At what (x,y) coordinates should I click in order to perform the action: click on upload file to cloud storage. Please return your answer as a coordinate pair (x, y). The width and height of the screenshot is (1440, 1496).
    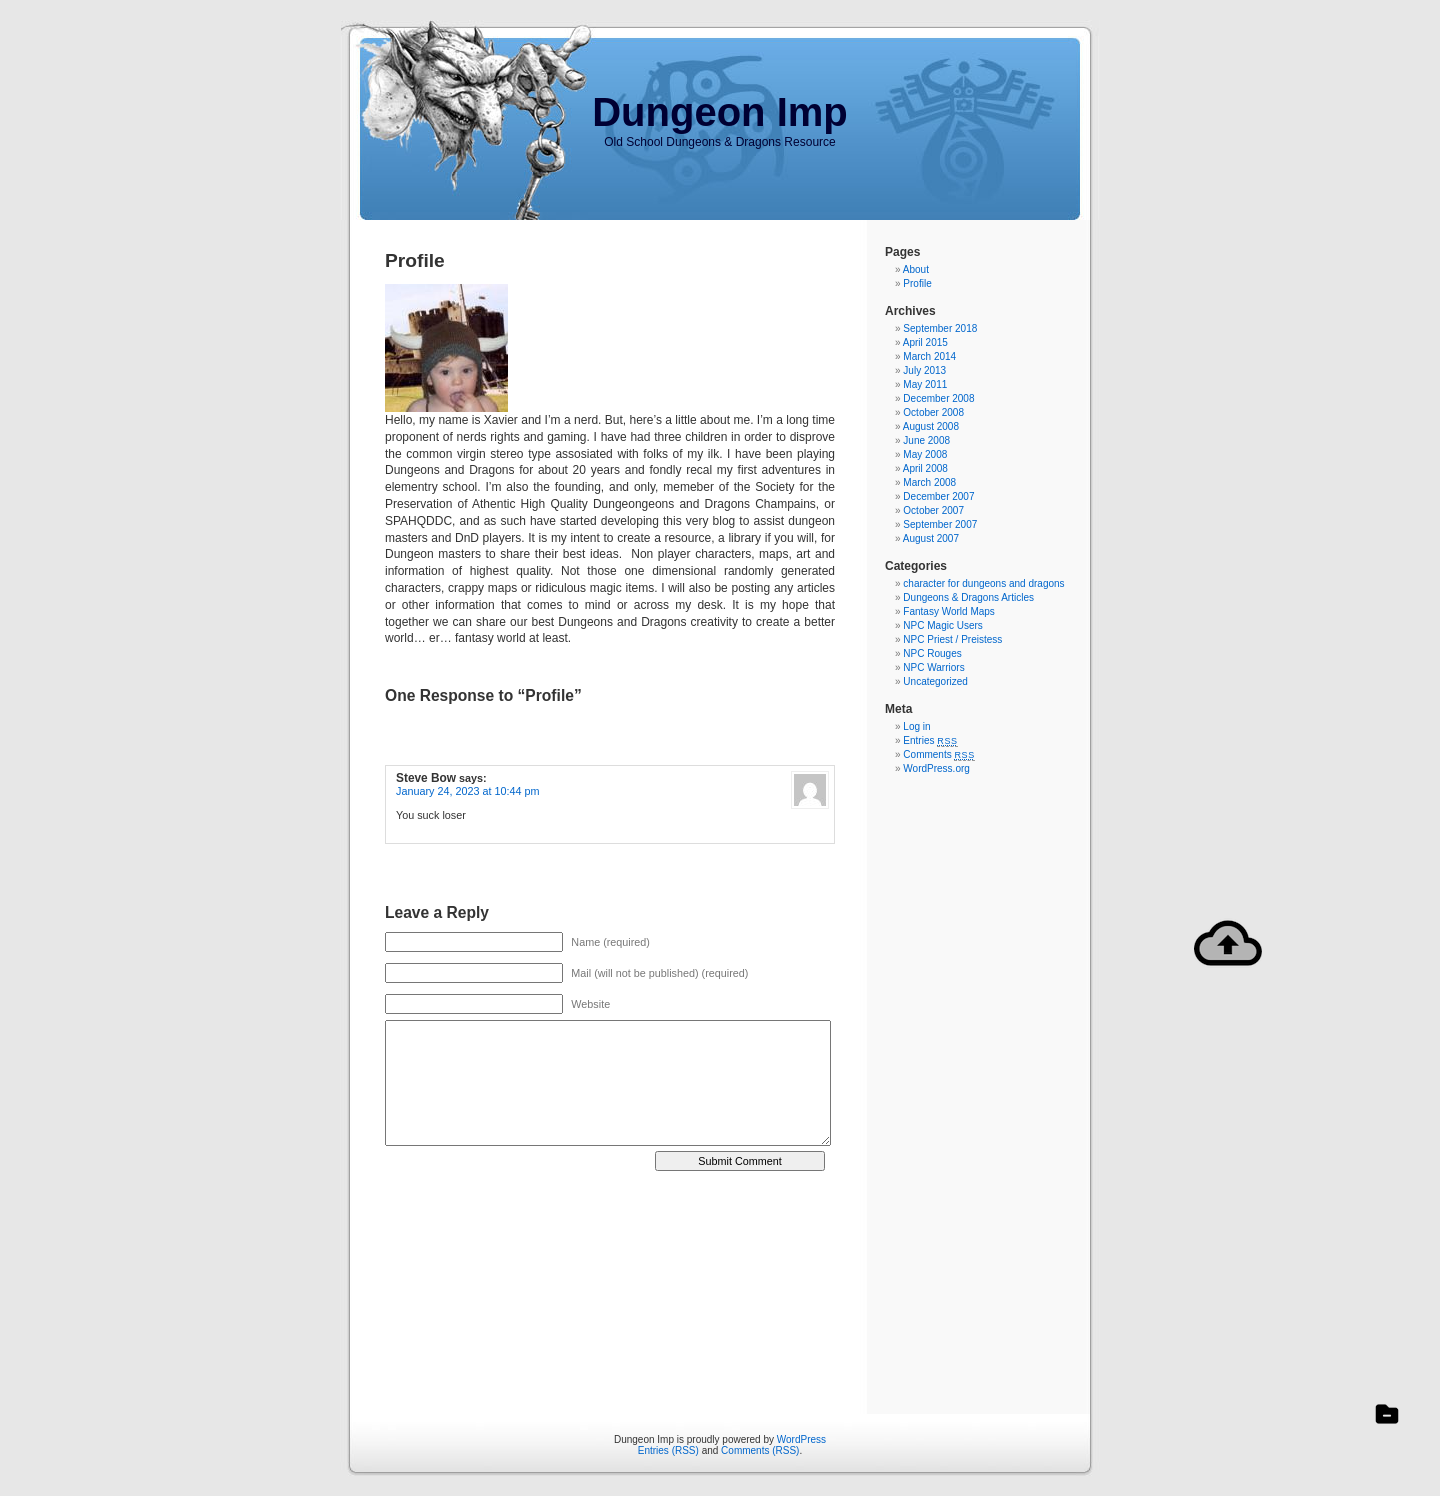
    Looking at the image, I should click on (1228, 943).